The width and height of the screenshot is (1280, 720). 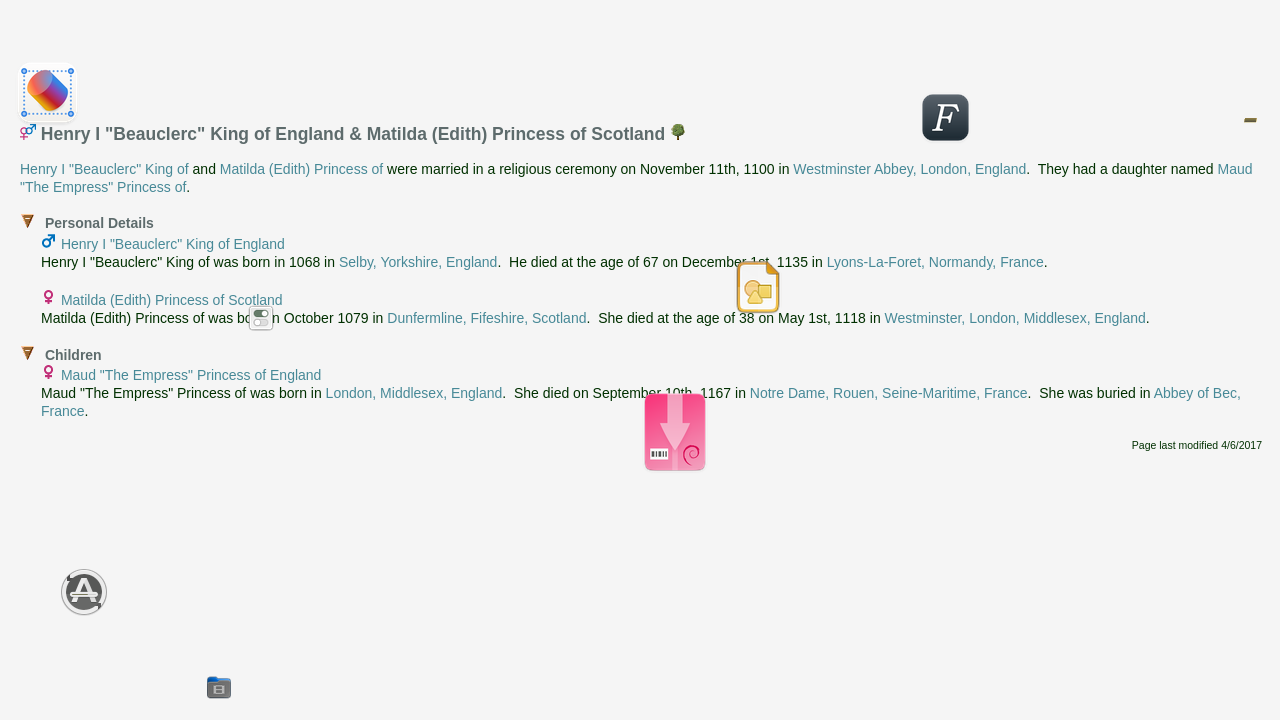 I want to click on libreoffice draw template file, so click(x=758, y=287).